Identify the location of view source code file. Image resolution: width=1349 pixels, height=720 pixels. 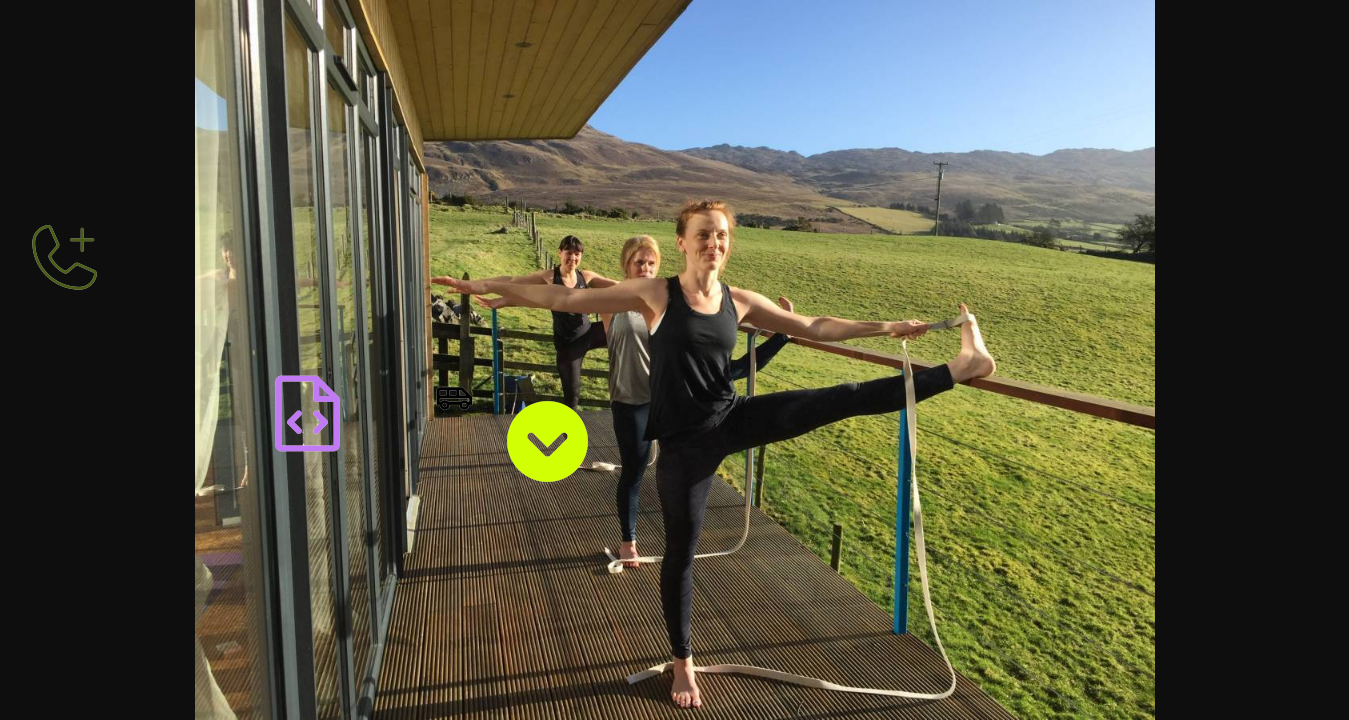
(307, 413).